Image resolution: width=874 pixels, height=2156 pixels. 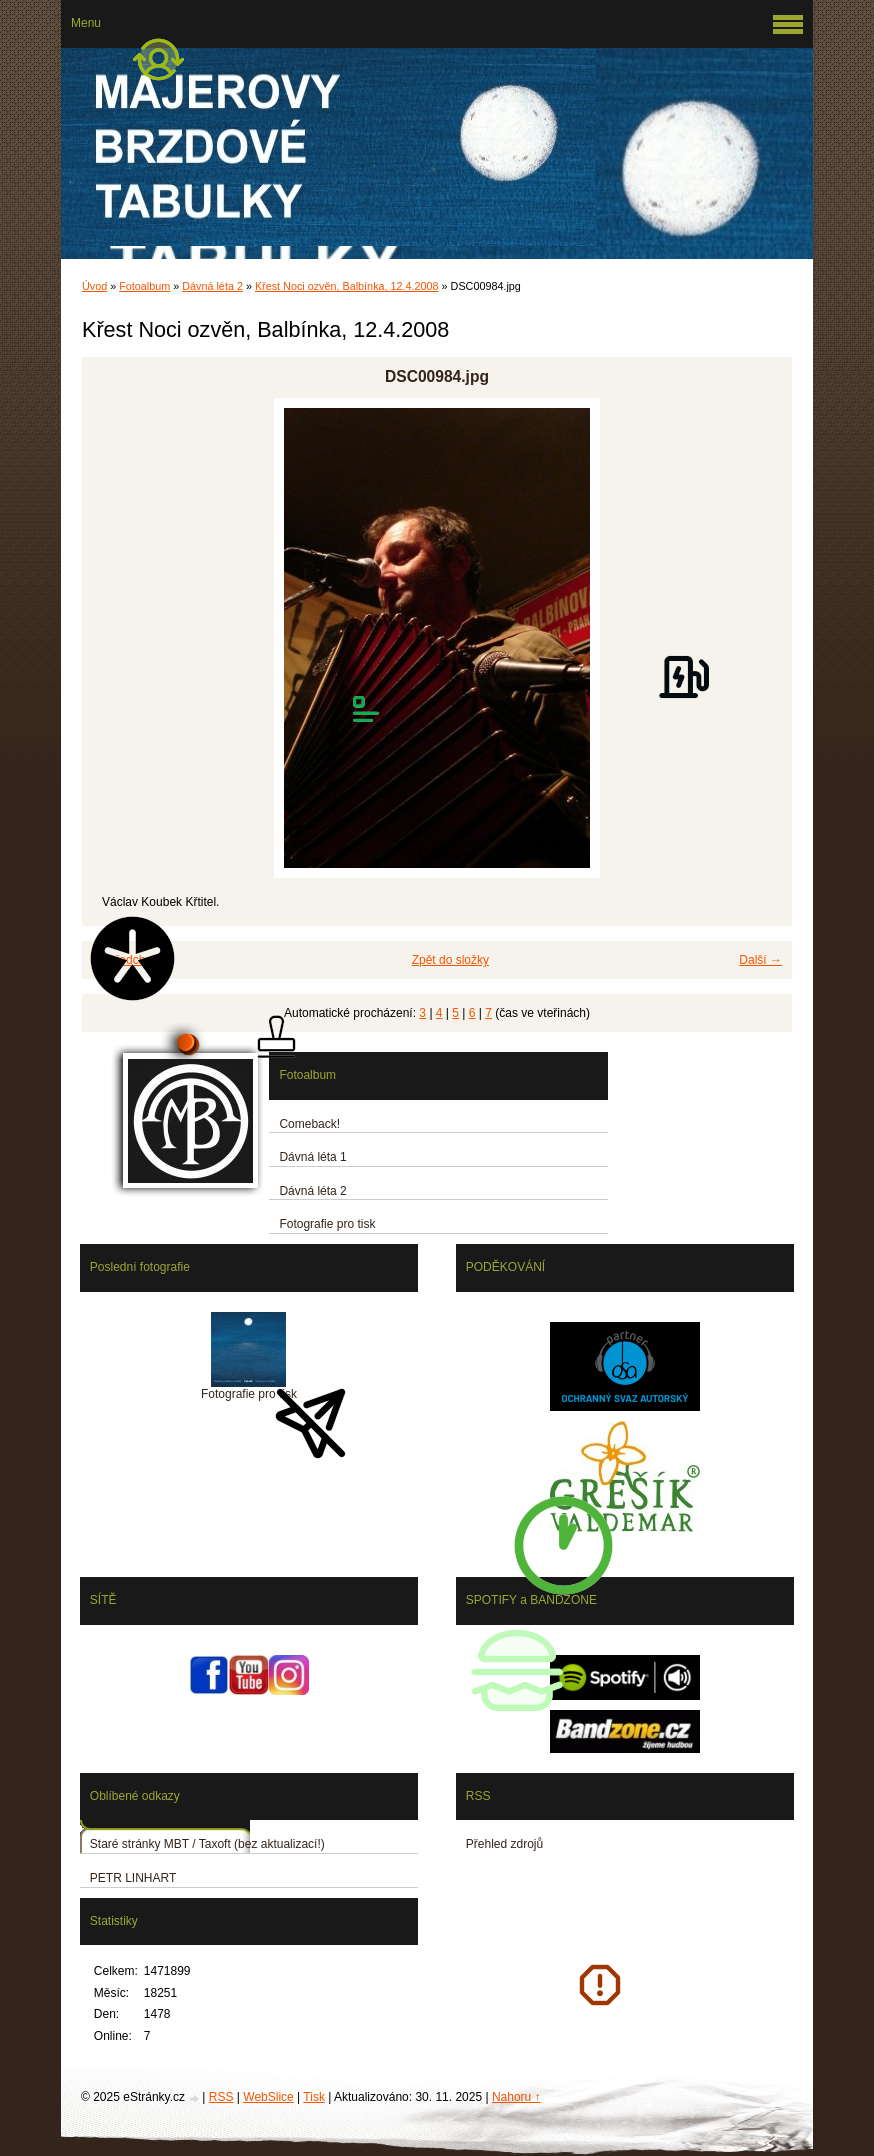 I want to click on indicates a required field in a form, so click(x=132, y=958).